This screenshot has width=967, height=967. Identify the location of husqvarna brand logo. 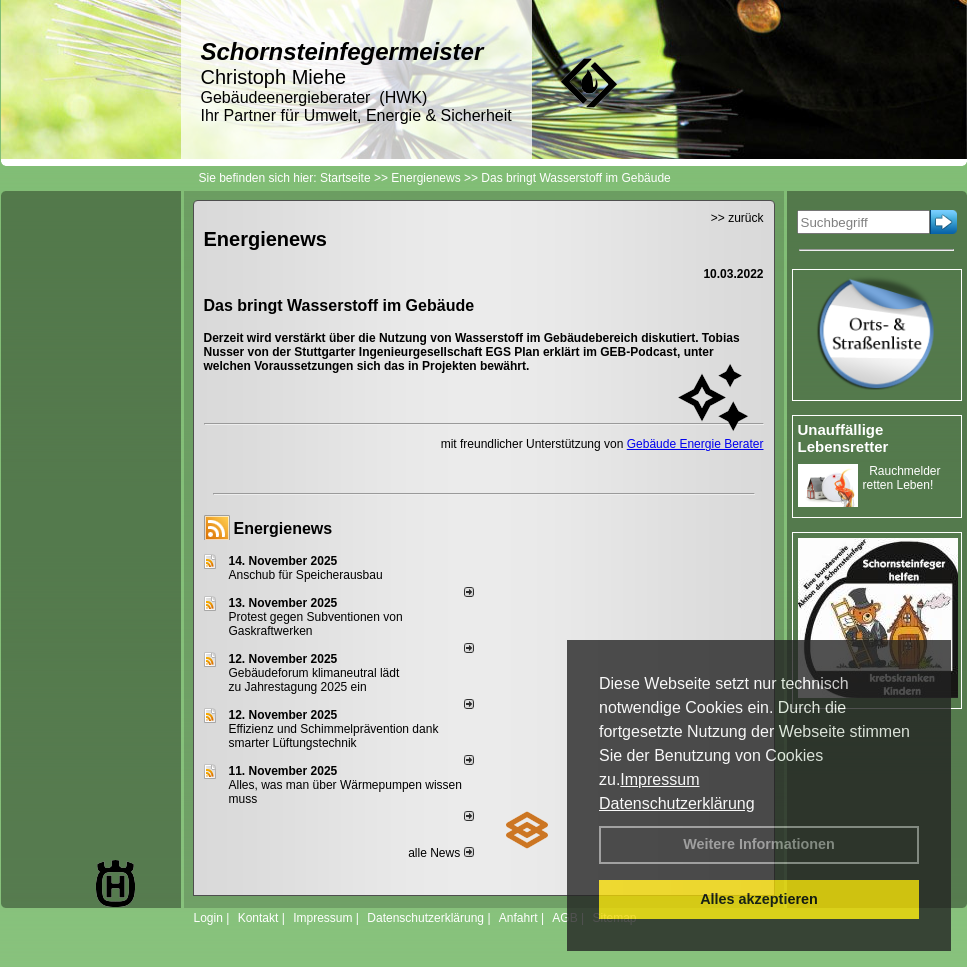
(115, 883).